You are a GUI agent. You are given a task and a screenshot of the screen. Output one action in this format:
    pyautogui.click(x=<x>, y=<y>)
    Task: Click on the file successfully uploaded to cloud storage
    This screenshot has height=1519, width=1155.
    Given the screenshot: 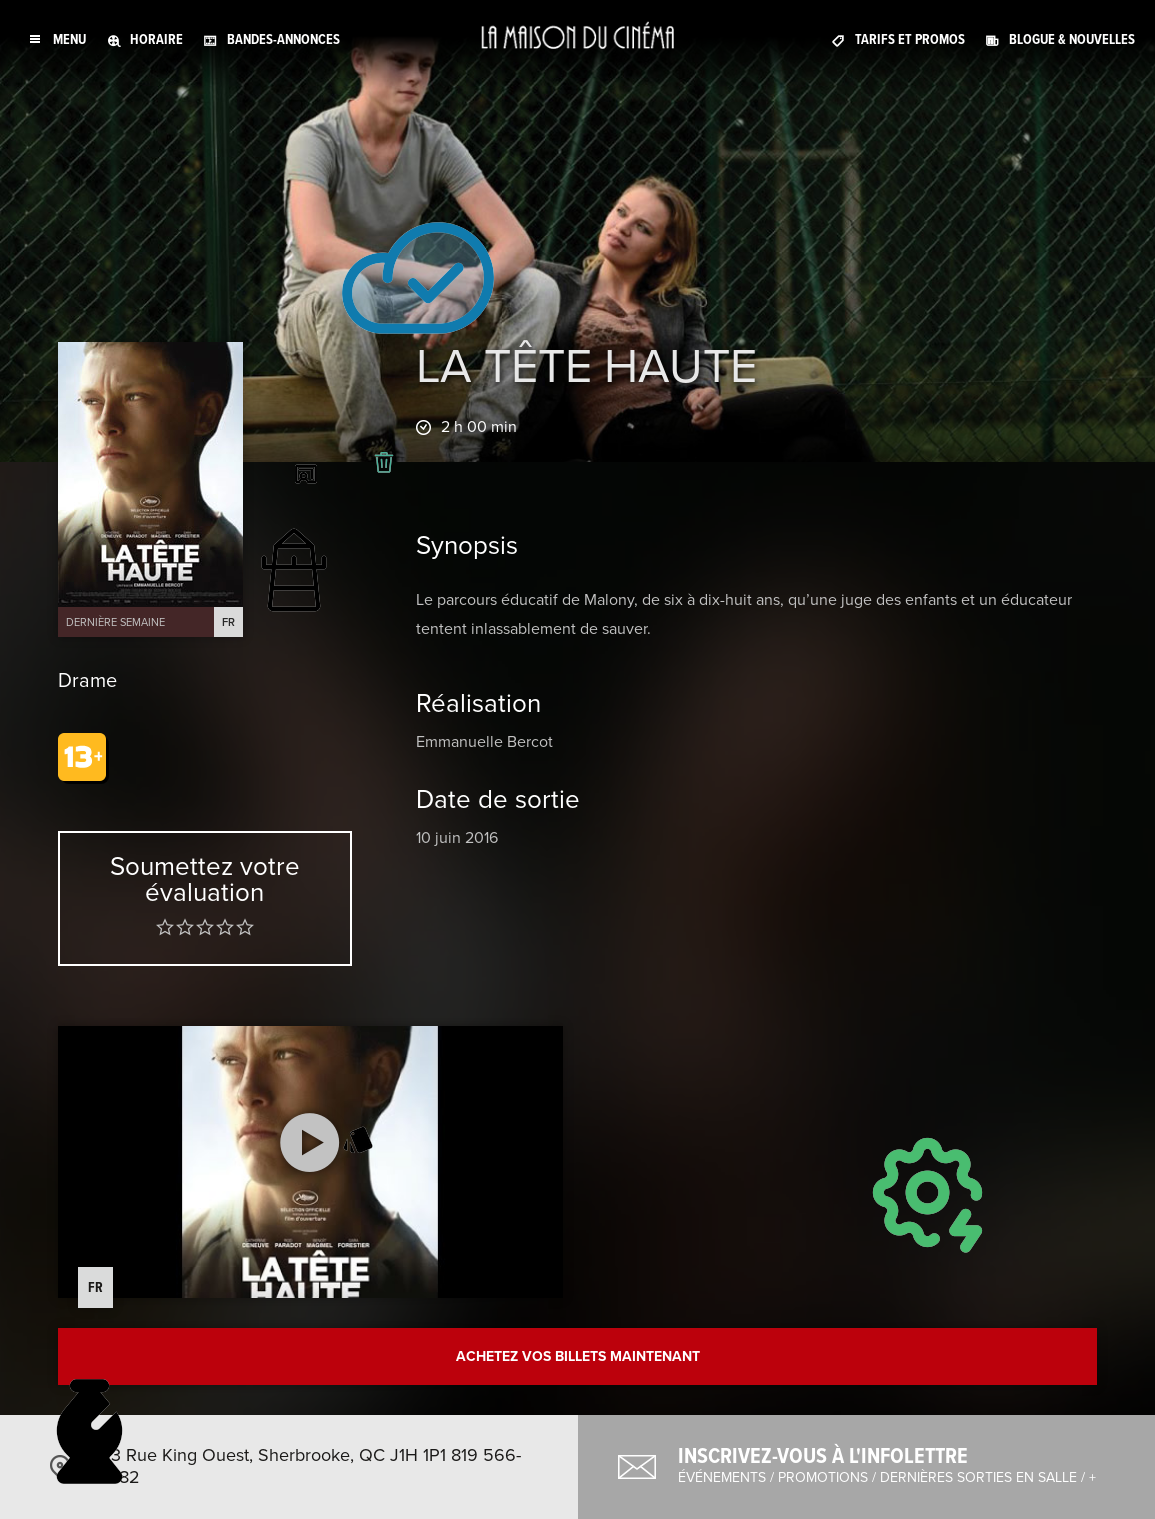 What is the action you would take?
    pyautogui.click(x=418, y=278)
    